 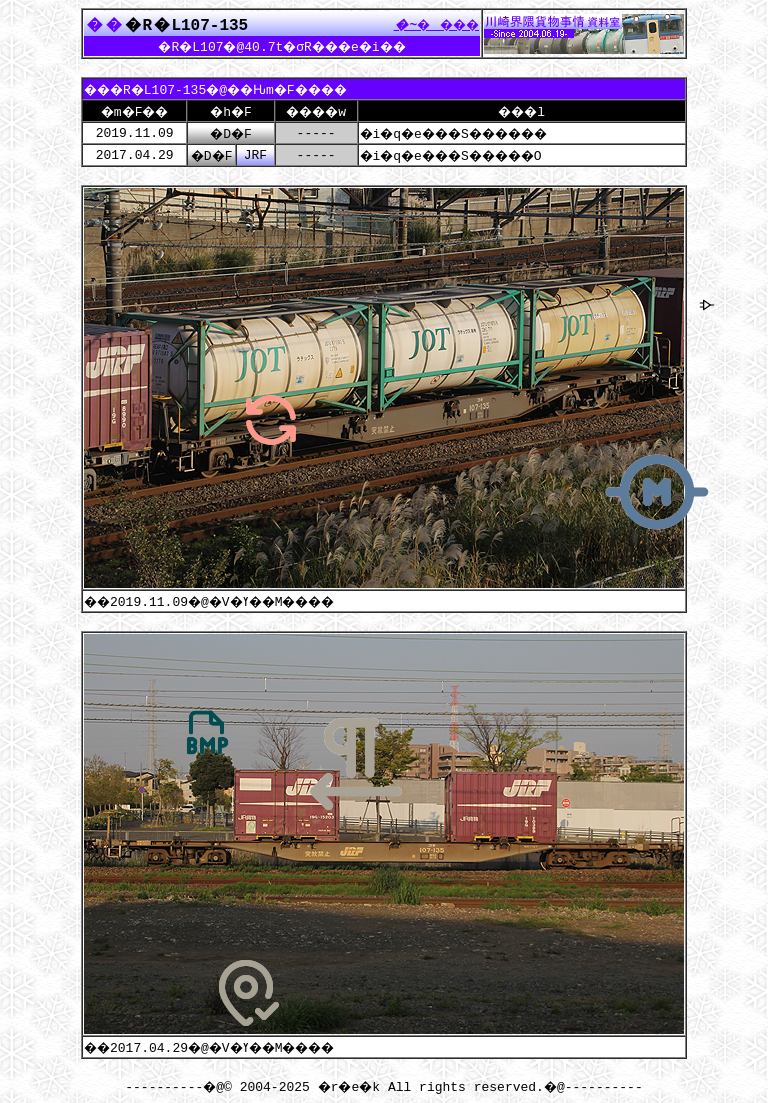 What do you see at coordinates (206, 732) in the screenshot?
I see `indicates a BMP image file type` at bounding box center [206, 732].